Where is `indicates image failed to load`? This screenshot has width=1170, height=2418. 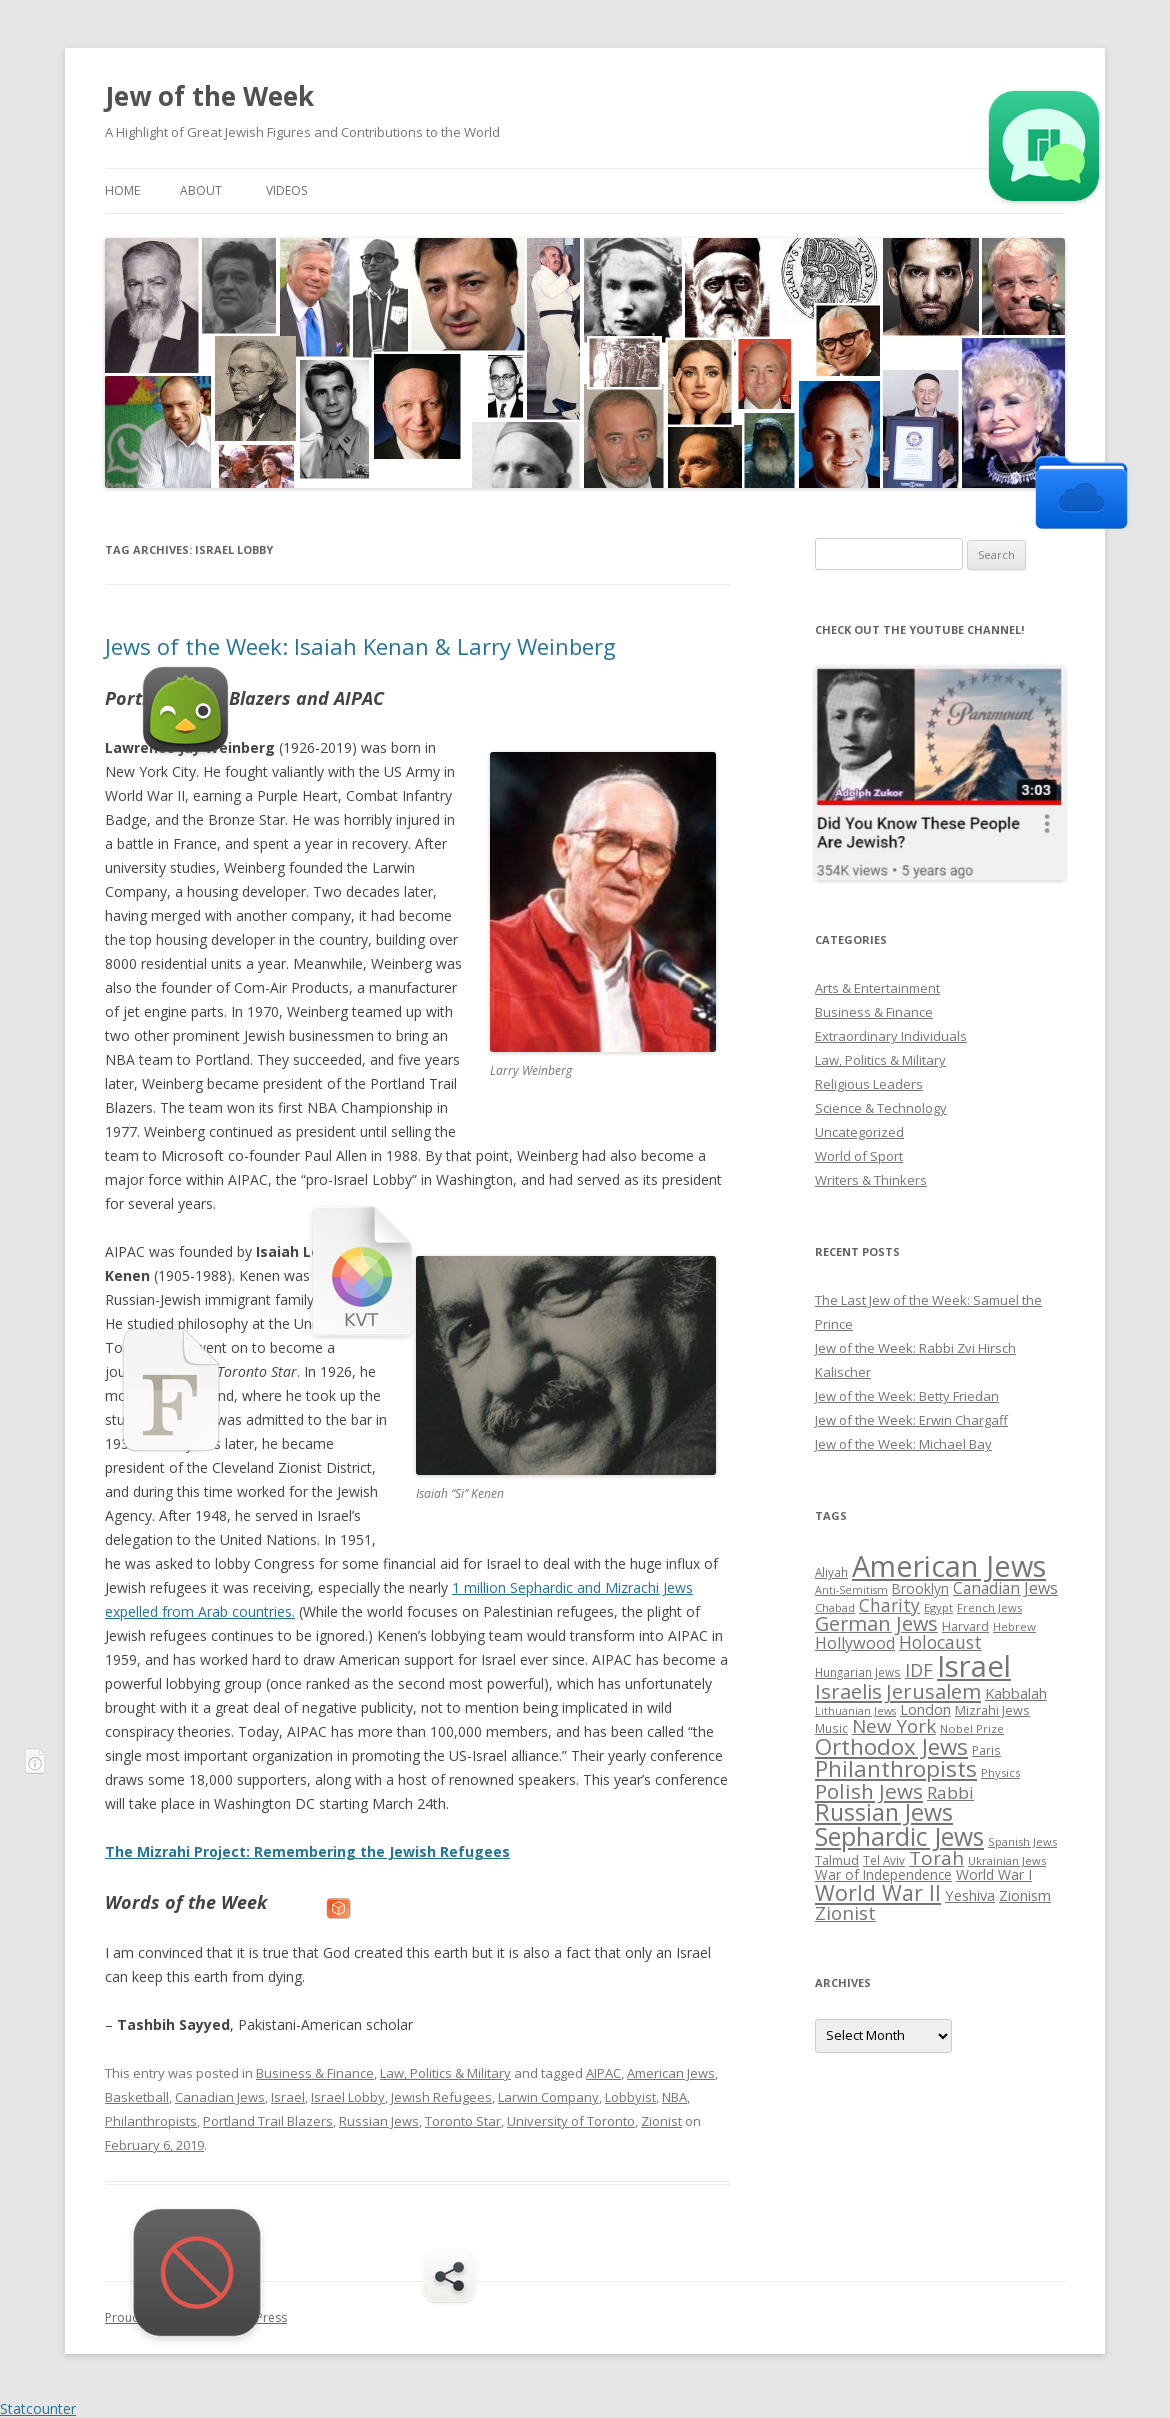
indicates image failed to load is located at coordinates (197, 2273).